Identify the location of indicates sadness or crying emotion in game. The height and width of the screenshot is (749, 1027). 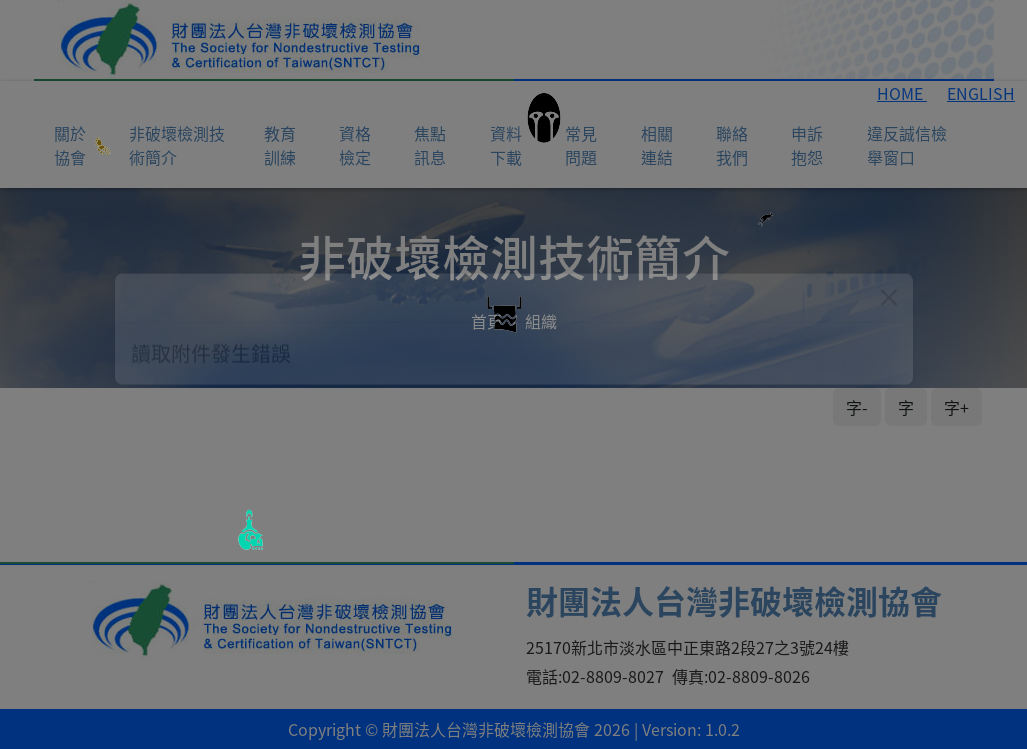
(544, 118).